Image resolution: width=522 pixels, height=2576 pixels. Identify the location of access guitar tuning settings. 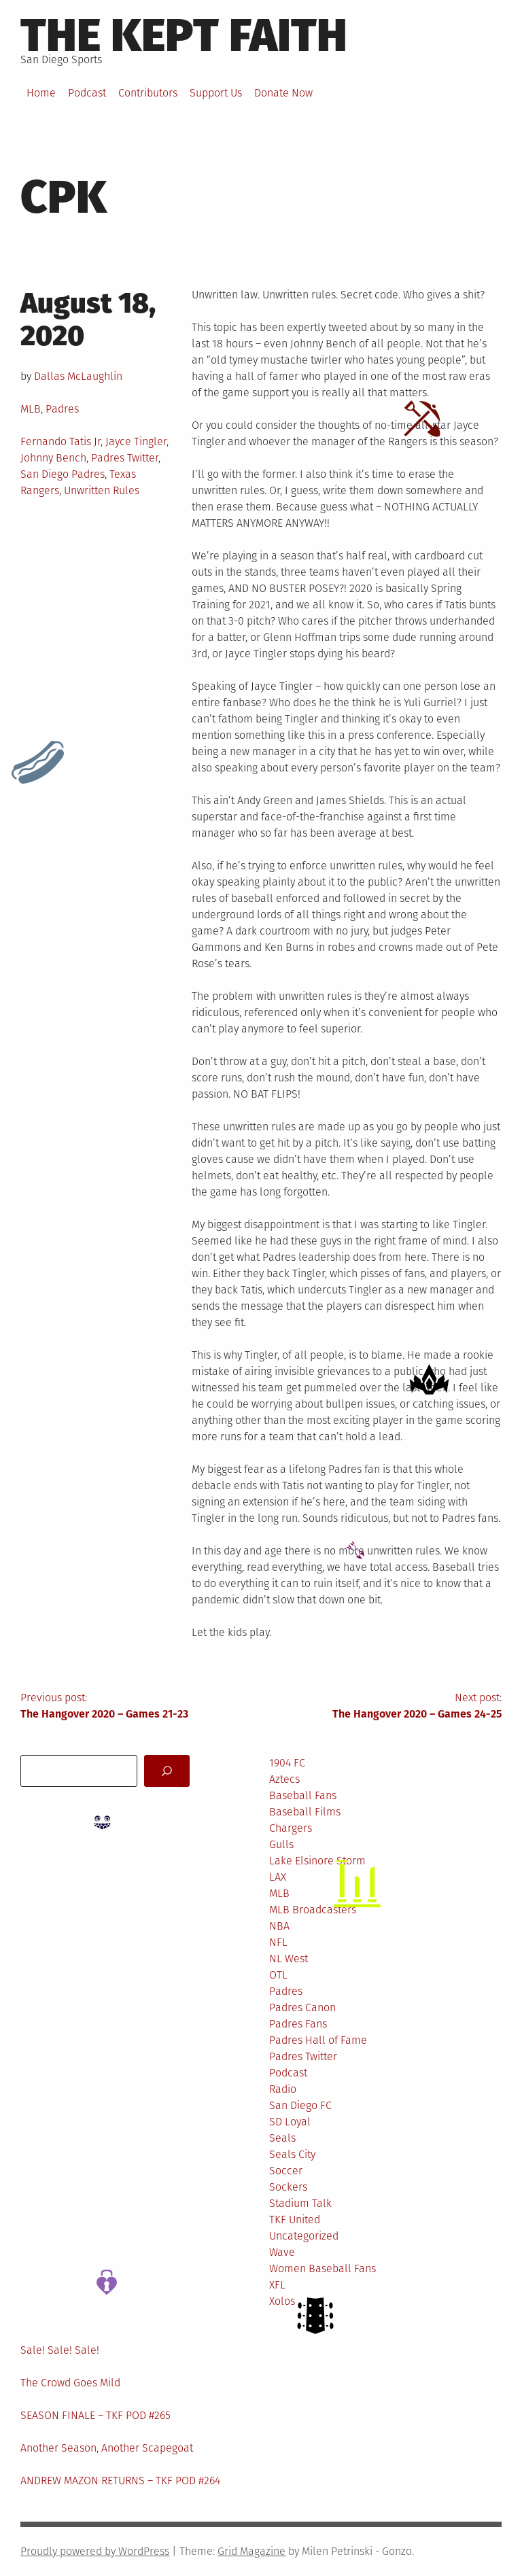
(315, 2316).